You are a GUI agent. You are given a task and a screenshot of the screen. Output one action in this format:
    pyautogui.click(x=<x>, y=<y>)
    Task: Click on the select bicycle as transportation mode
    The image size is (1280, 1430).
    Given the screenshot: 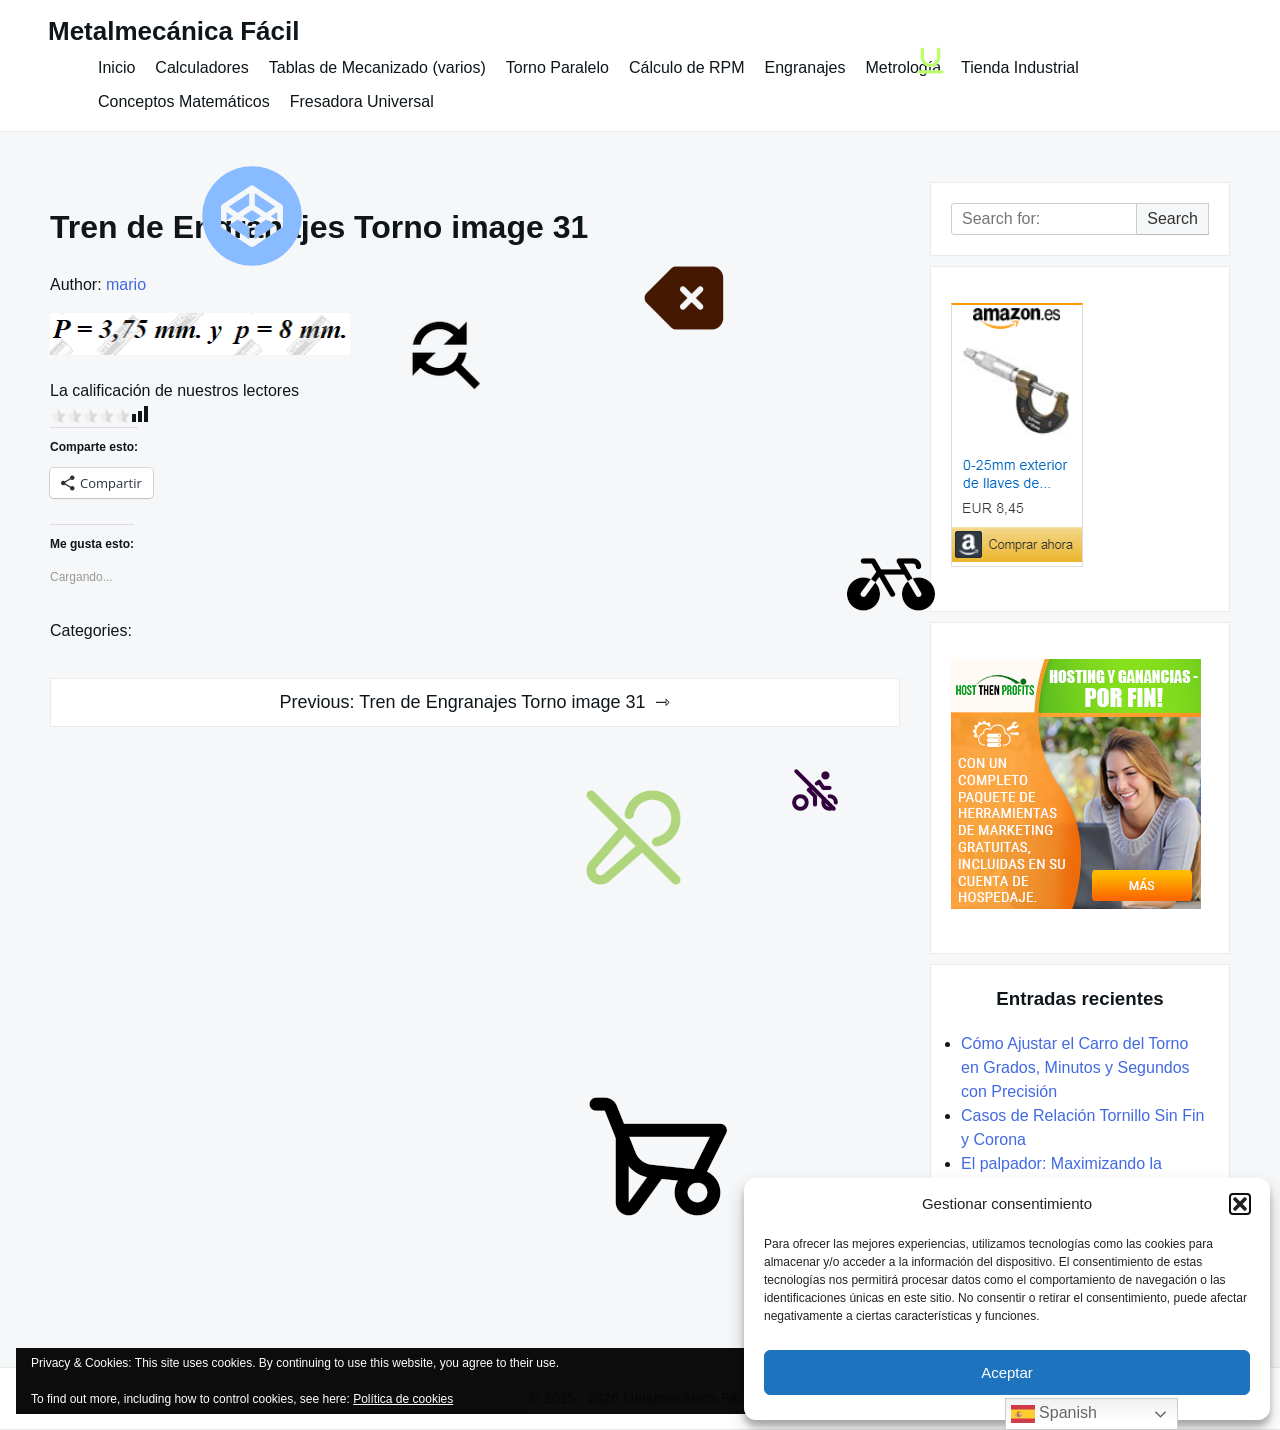 What is the action you would take?
    pyautogui.click(x=891, y=583)
    